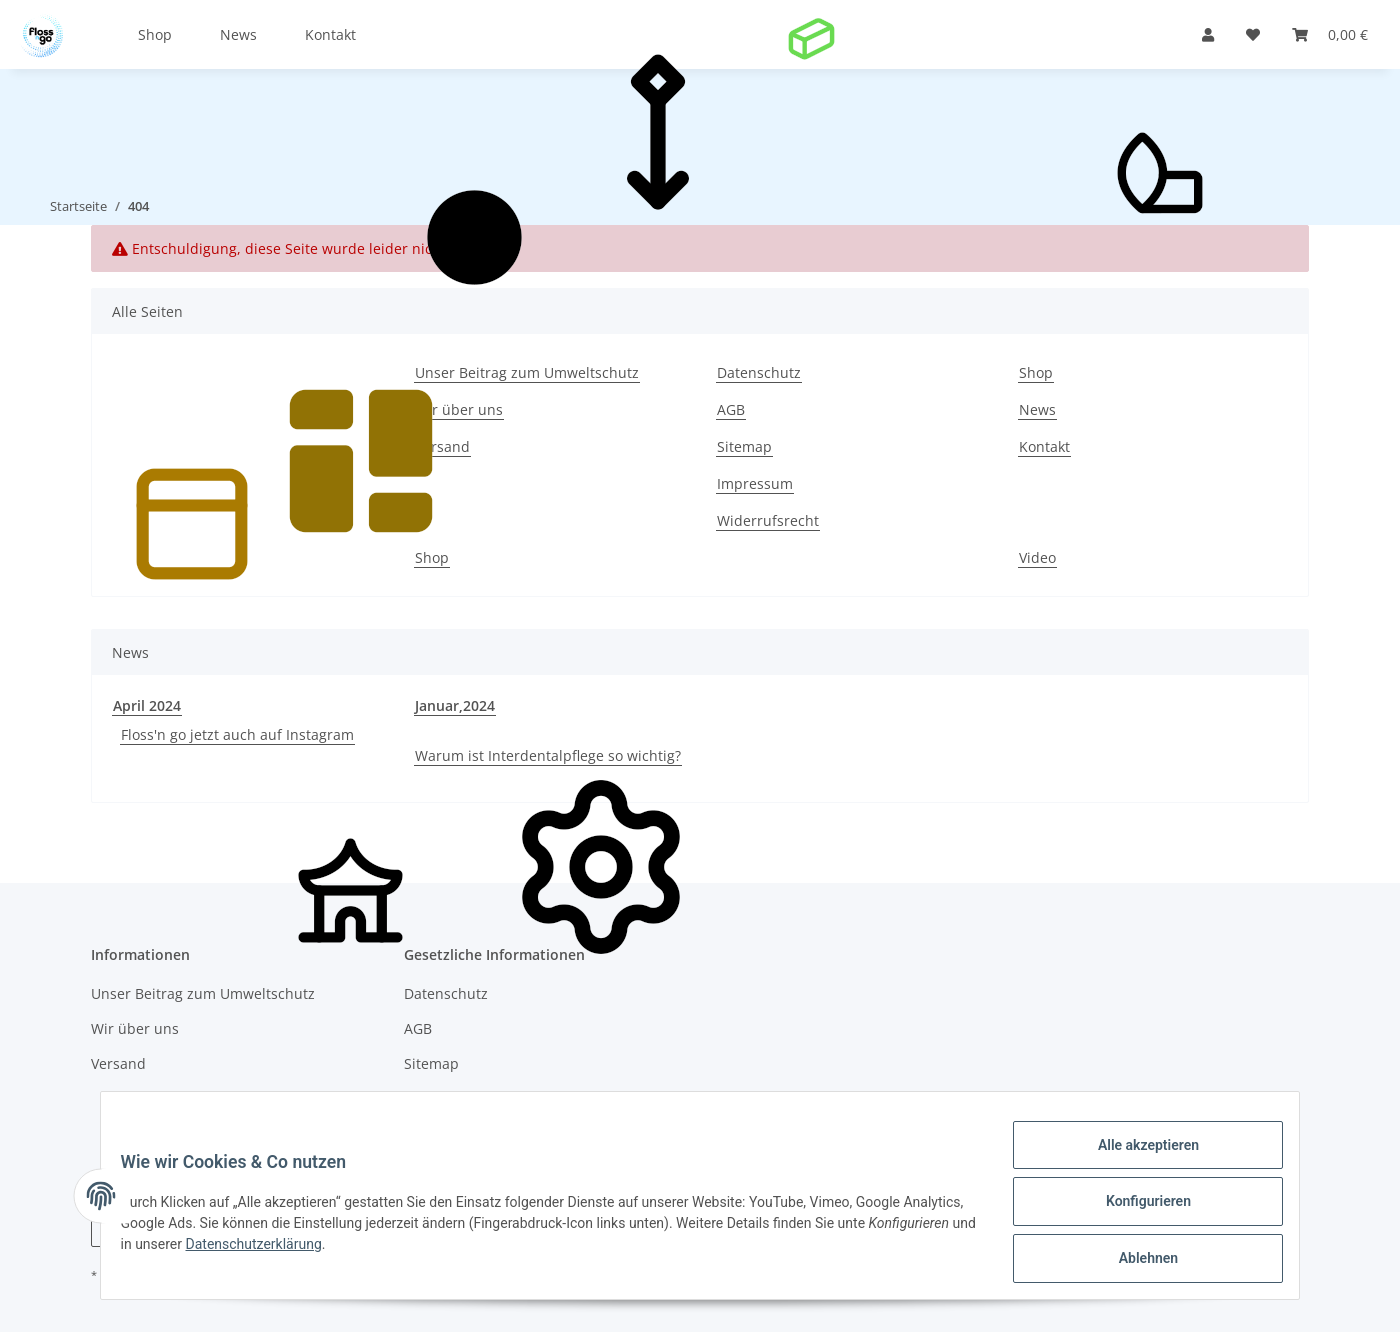 This screenshot has height=1332, width=1400. Describe the element at coordinates (350, 890) in the screenshot. I see `view pavilion or gazebo location` at that location.